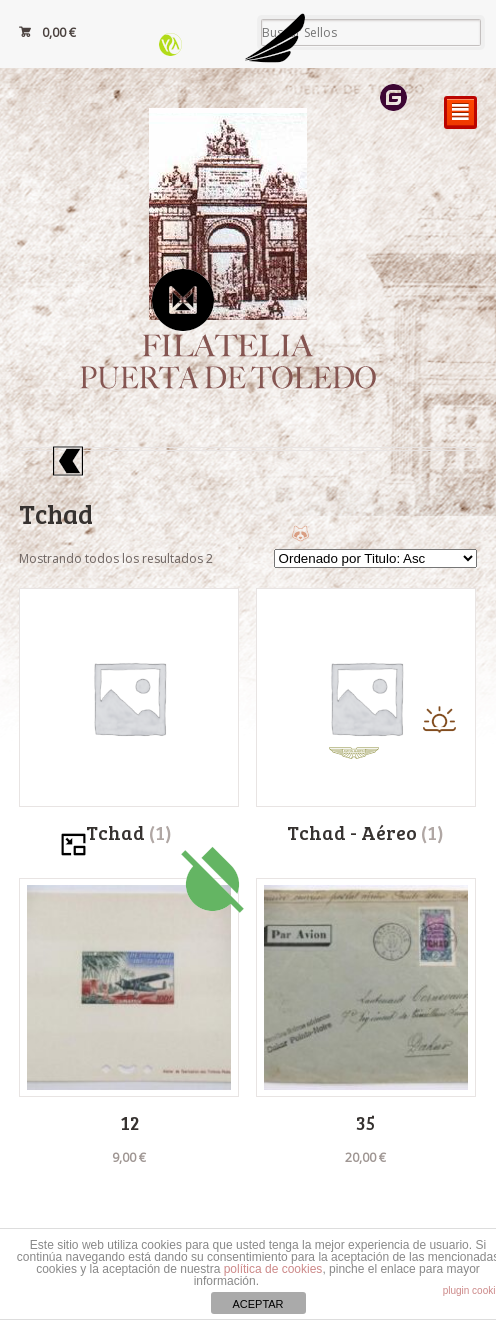 The height and width of the screenshot is (1320, 496). I want to click on disable blur effect, so click(212, 881).